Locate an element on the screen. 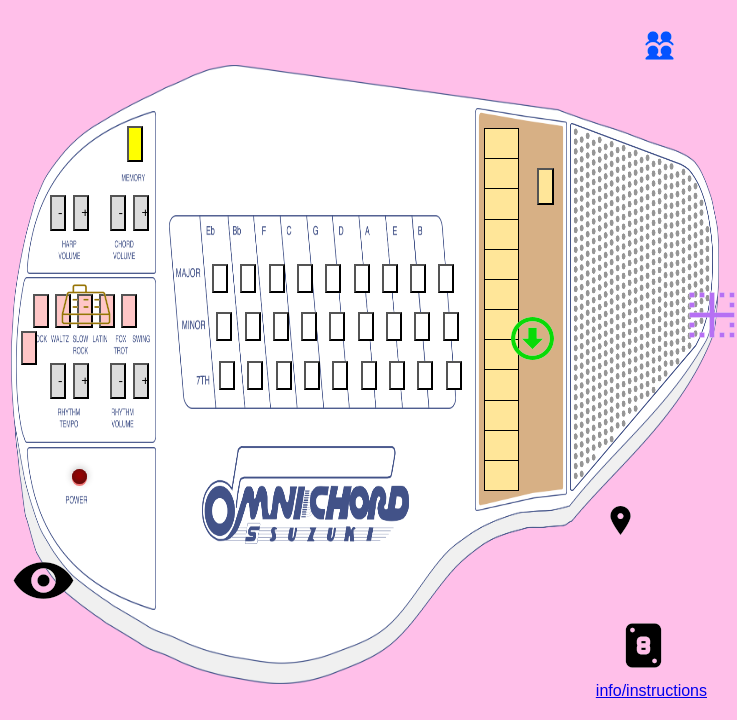 Image resolution: width=737 pixels, height=720 pixels. view all team members is located at coordinates (659, 45).